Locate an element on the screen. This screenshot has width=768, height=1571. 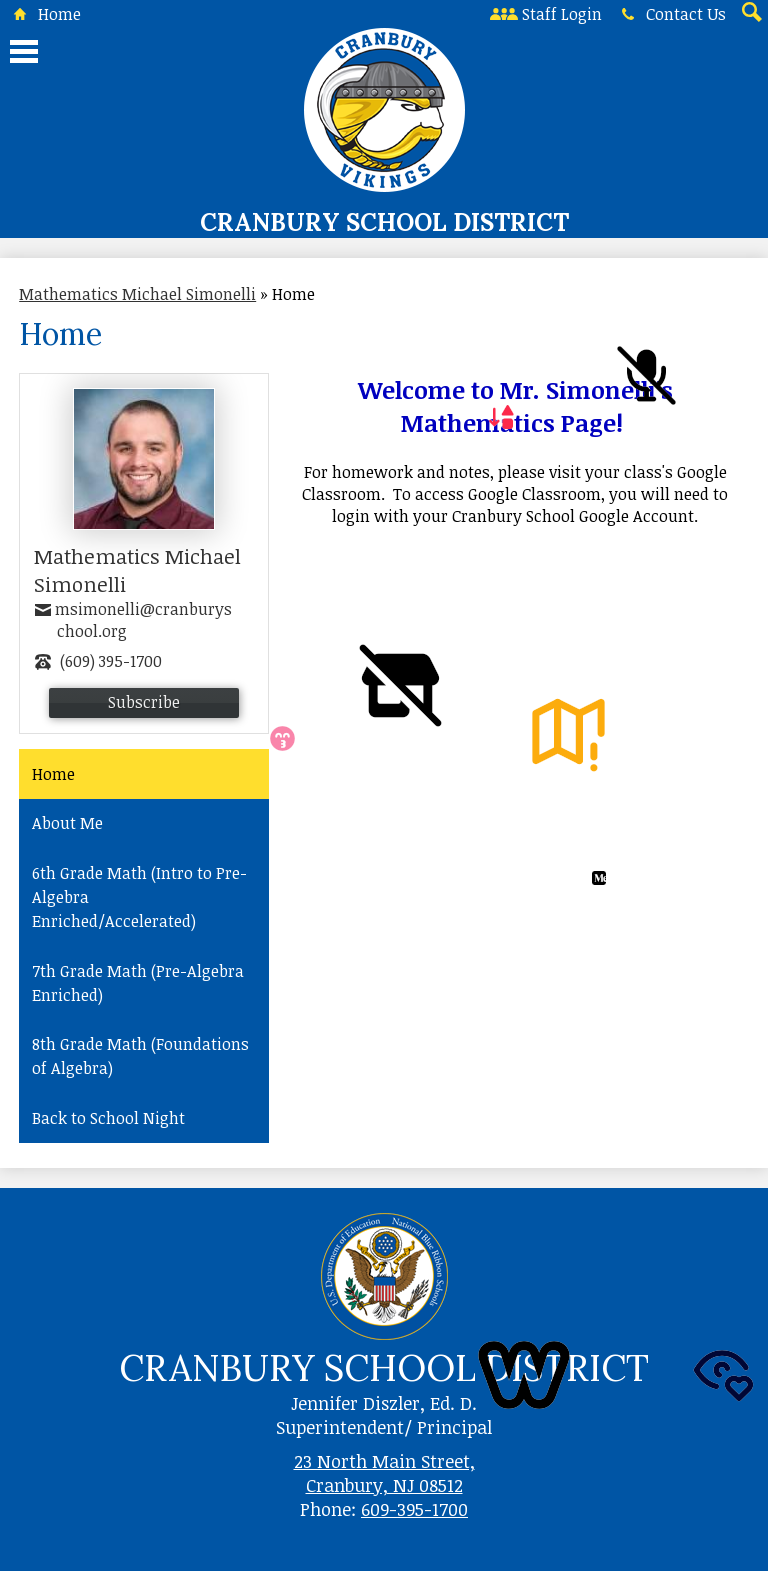
send a kiss or affectionate reaction is located at coordinates (282, 738).